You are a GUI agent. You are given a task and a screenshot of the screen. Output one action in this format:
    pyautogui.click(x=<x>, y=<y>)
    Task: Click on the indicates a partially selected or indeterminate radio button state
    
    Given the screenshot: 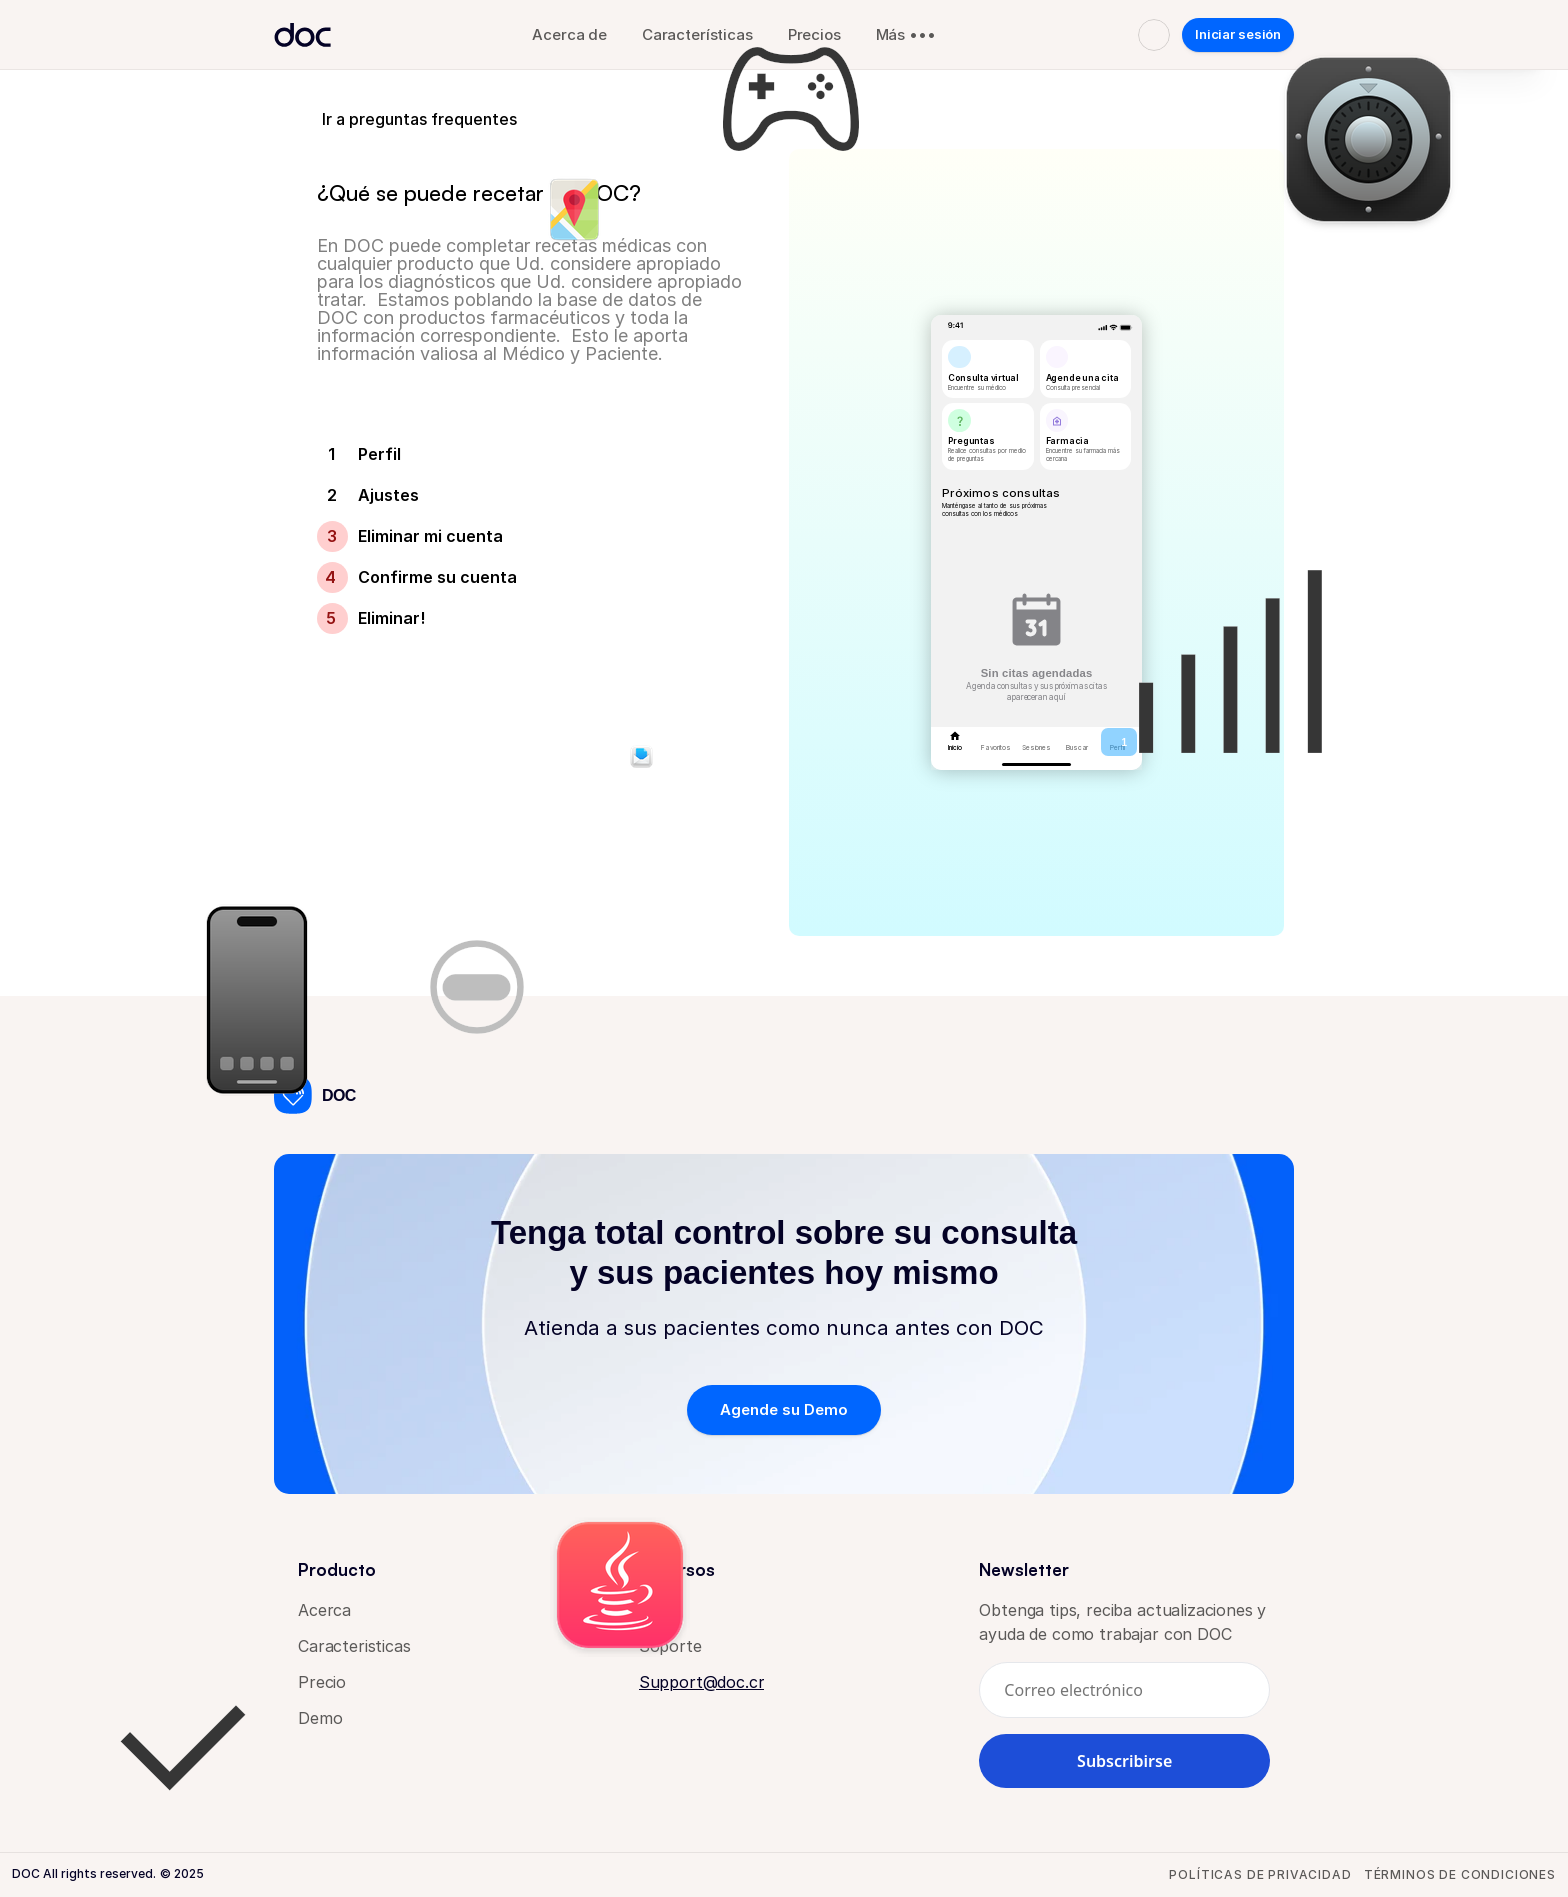 What is the action you would take?
    pyautogui.click(x=477, y=987)
    